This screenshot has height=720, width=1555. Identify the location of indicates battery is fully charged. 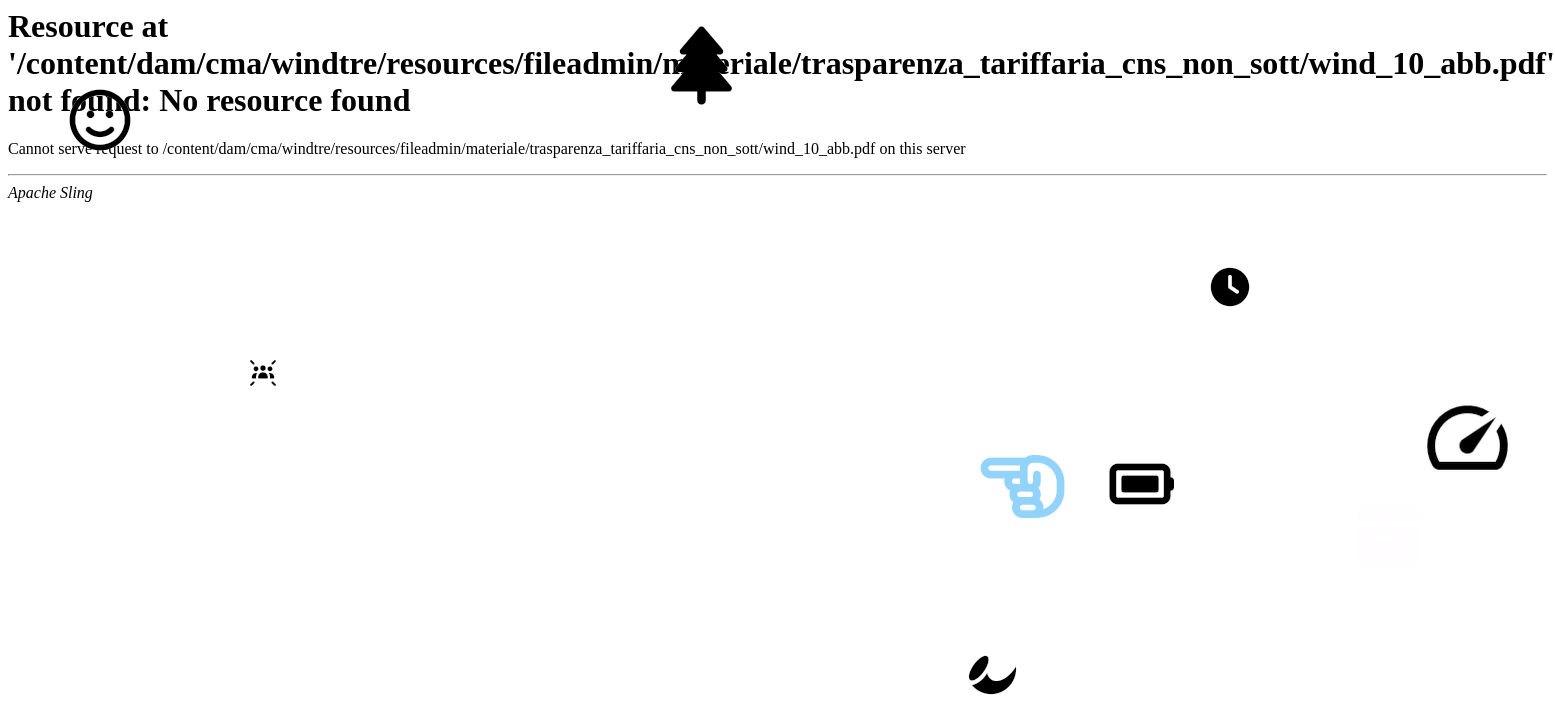
(1140, 484).